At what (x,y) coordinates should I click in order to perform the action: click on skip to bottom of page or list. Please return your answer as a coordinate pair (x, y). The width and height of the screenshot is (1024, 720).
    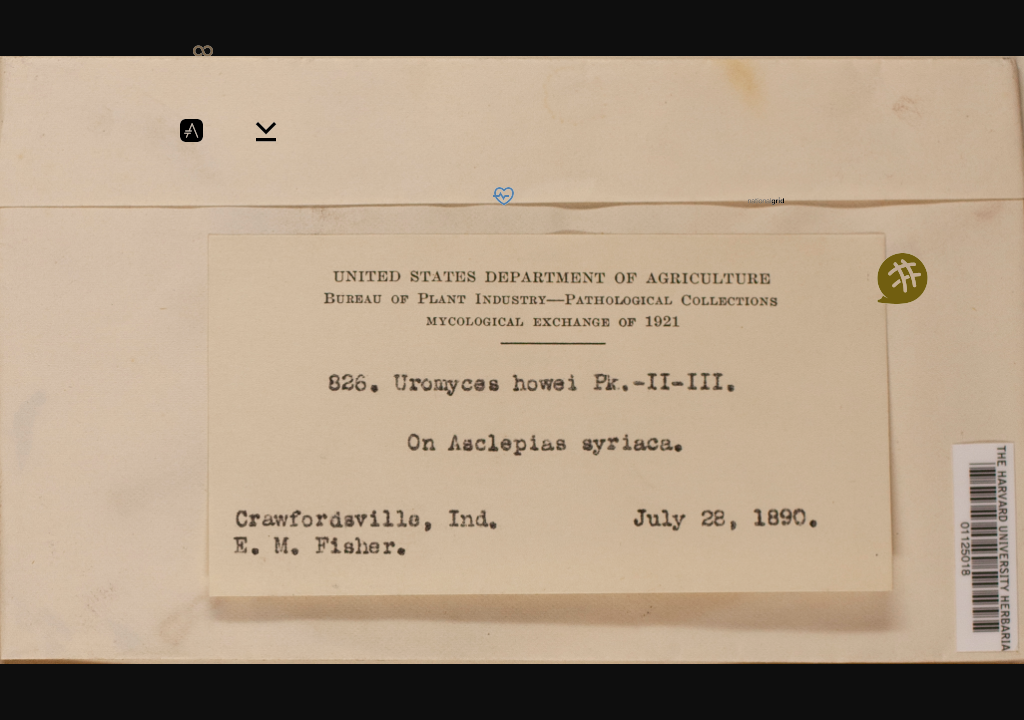
    Looking at the image, I should click on (266, 133).